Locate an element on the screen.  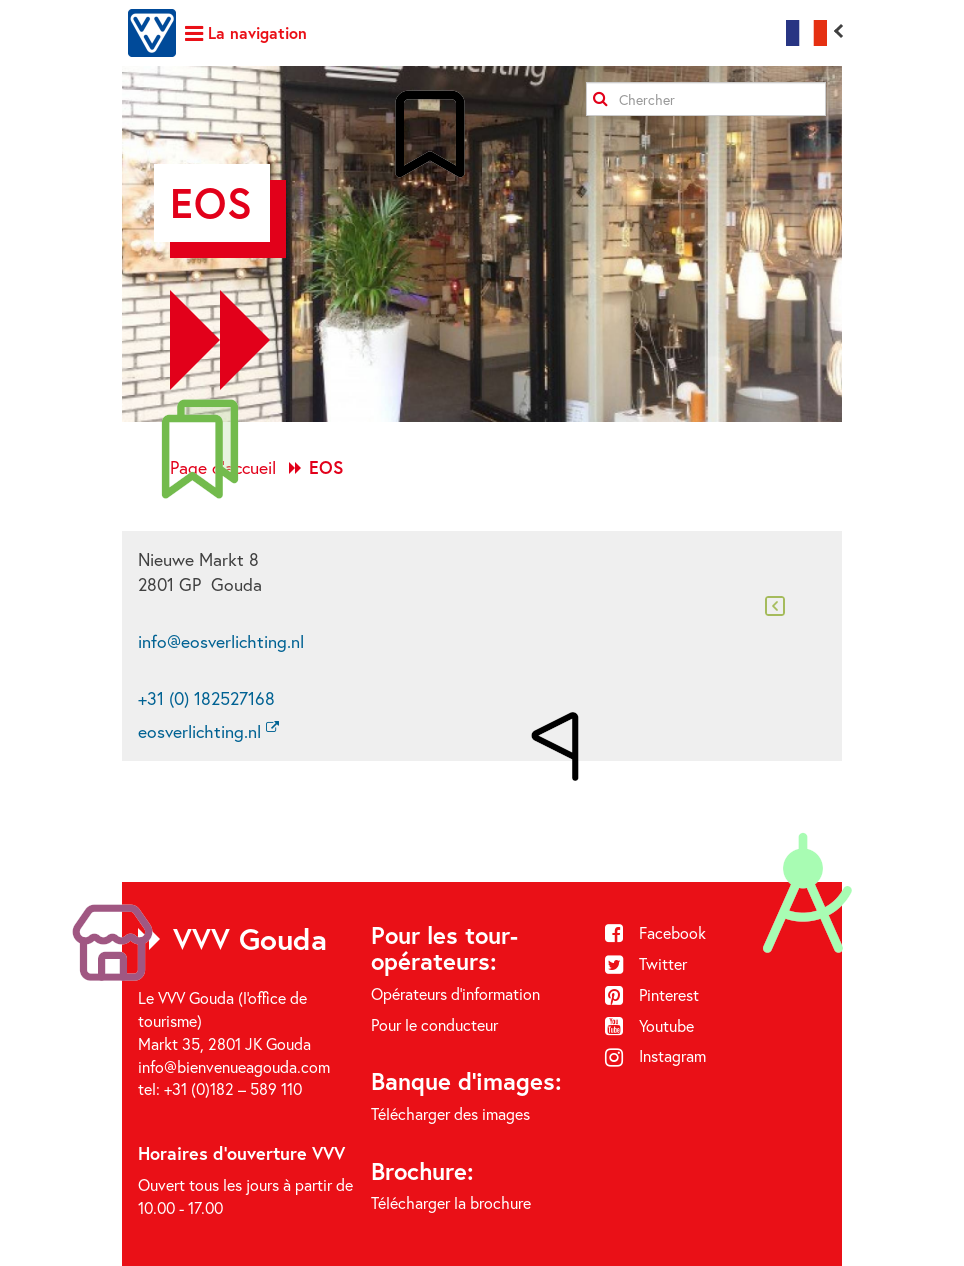
access drawing or measurement tools is located at coordinates (803, 895).